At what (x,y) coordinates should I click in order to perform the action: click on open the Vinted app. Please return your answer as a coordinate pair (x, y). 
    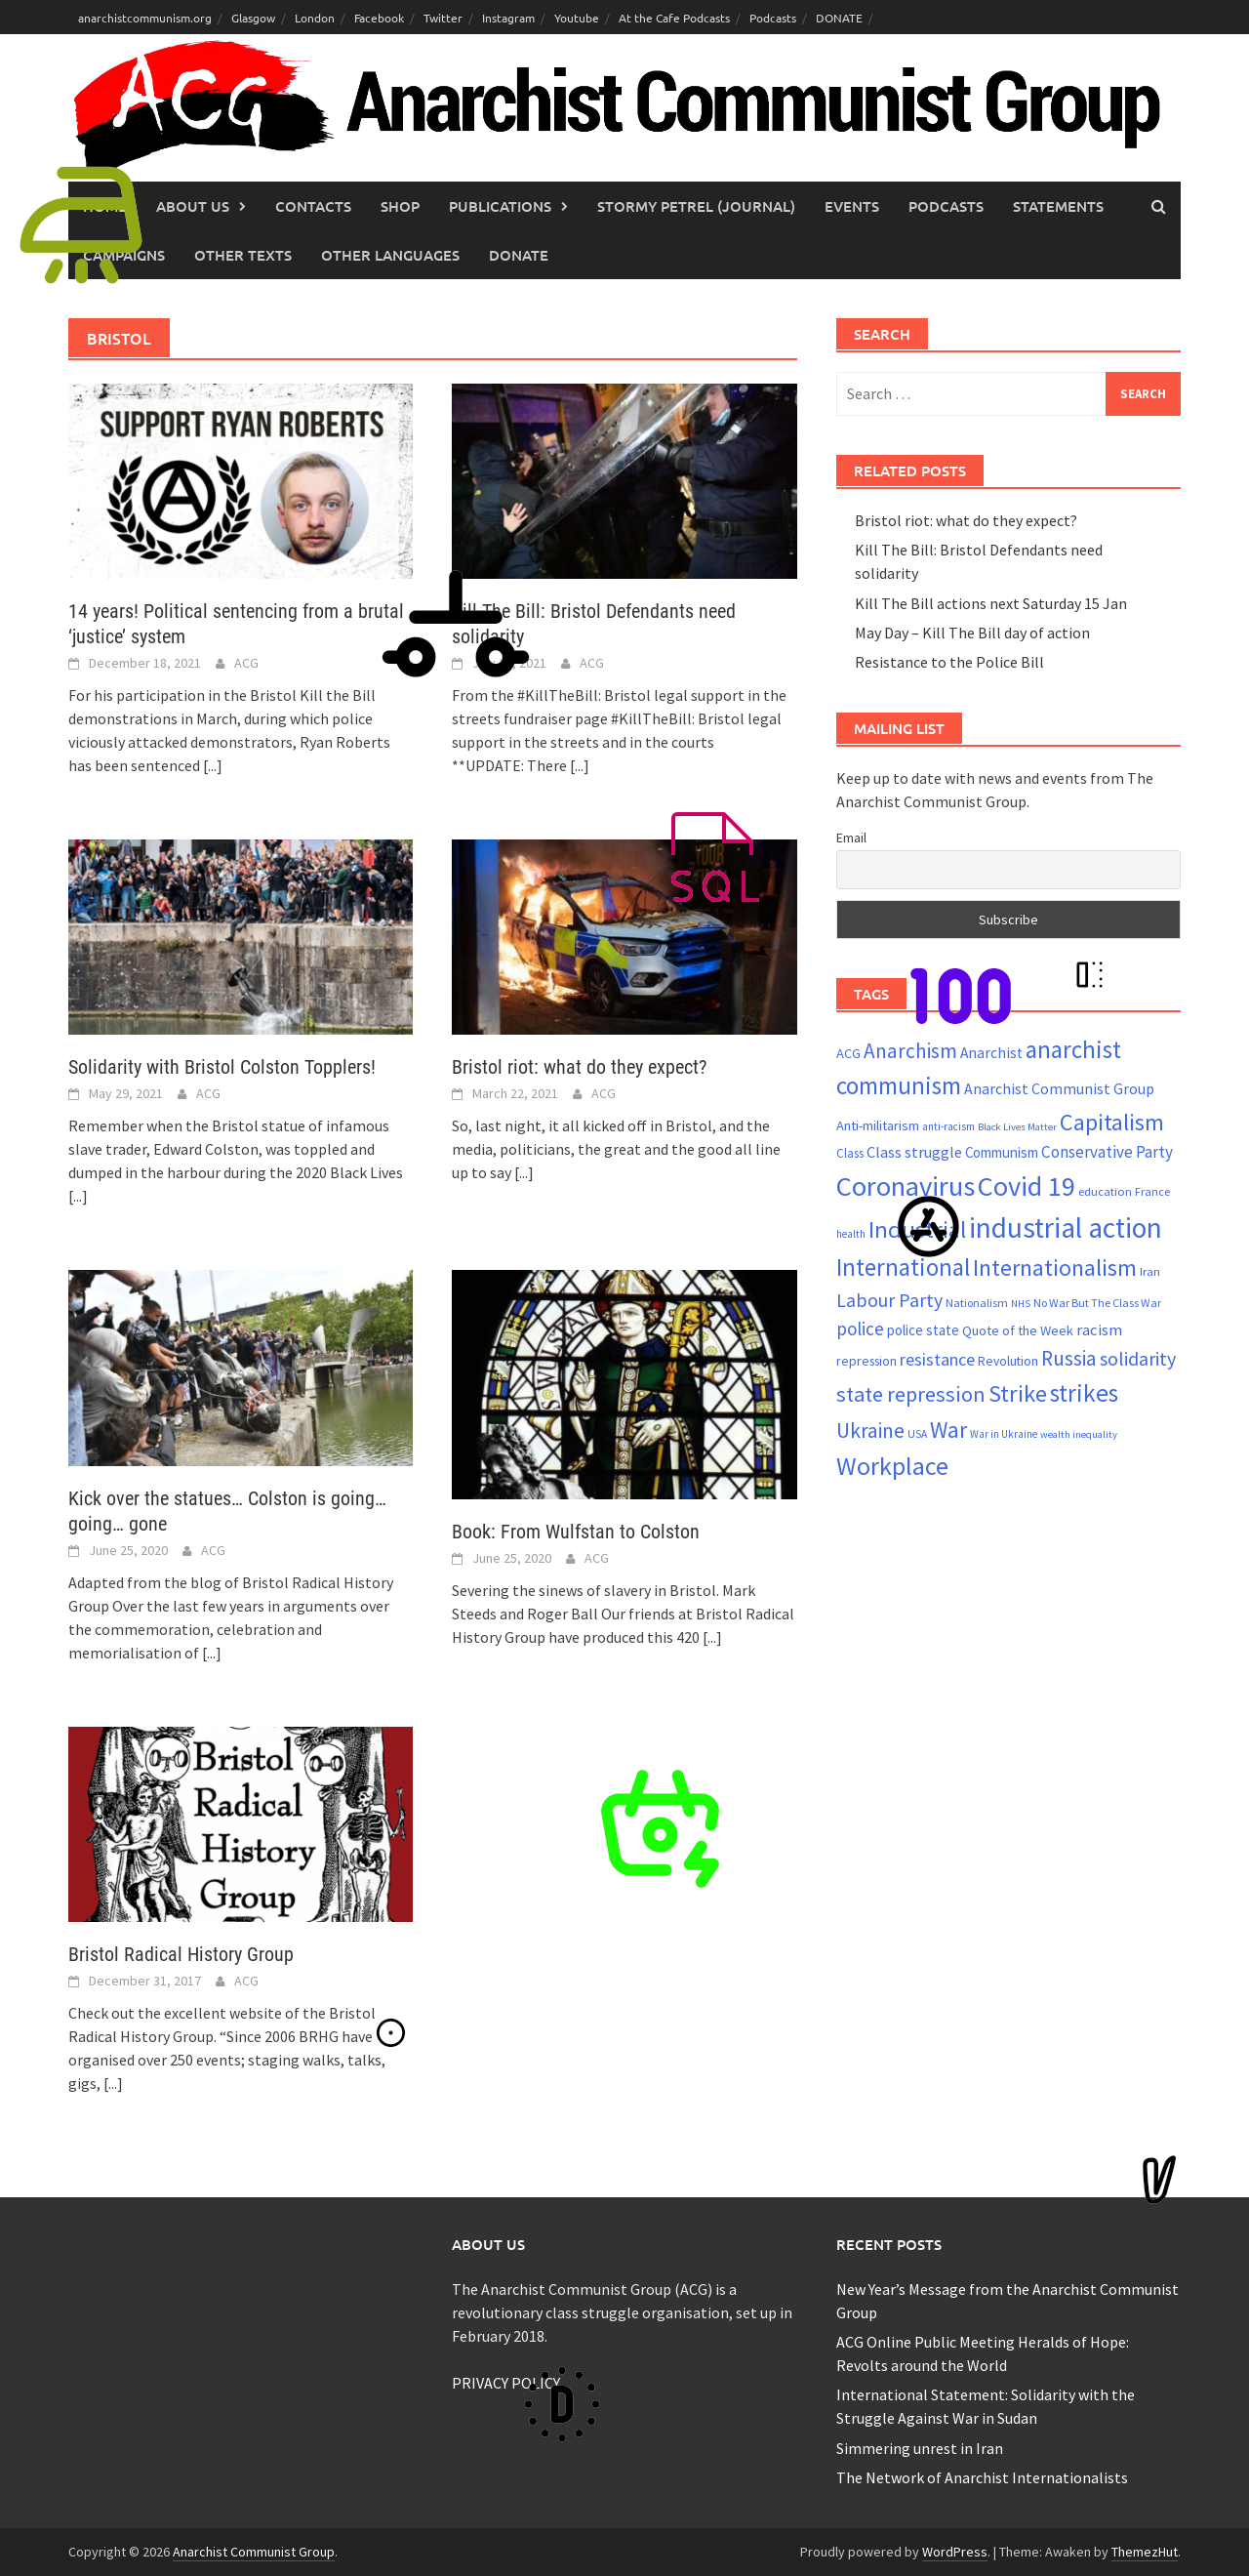
    Looking at the image, I should click on (1158, 2180).